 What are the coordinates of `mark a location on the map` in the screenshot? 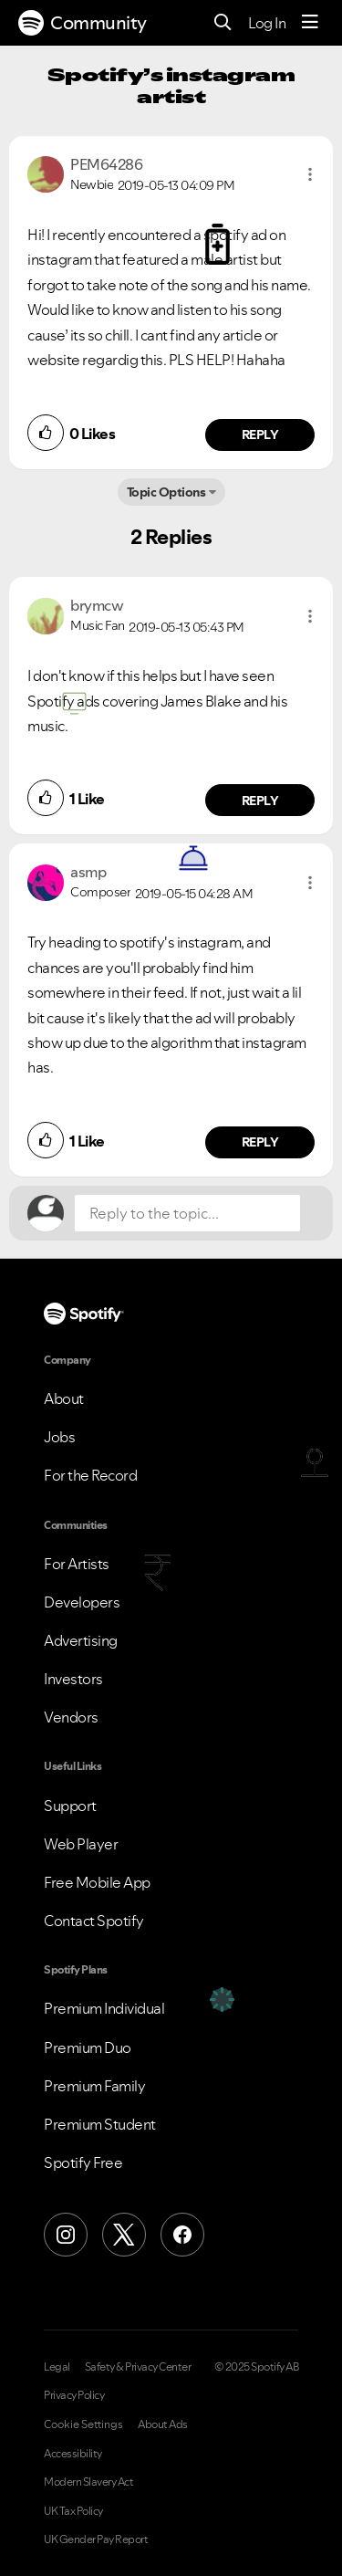 It's located at (315, 1463).